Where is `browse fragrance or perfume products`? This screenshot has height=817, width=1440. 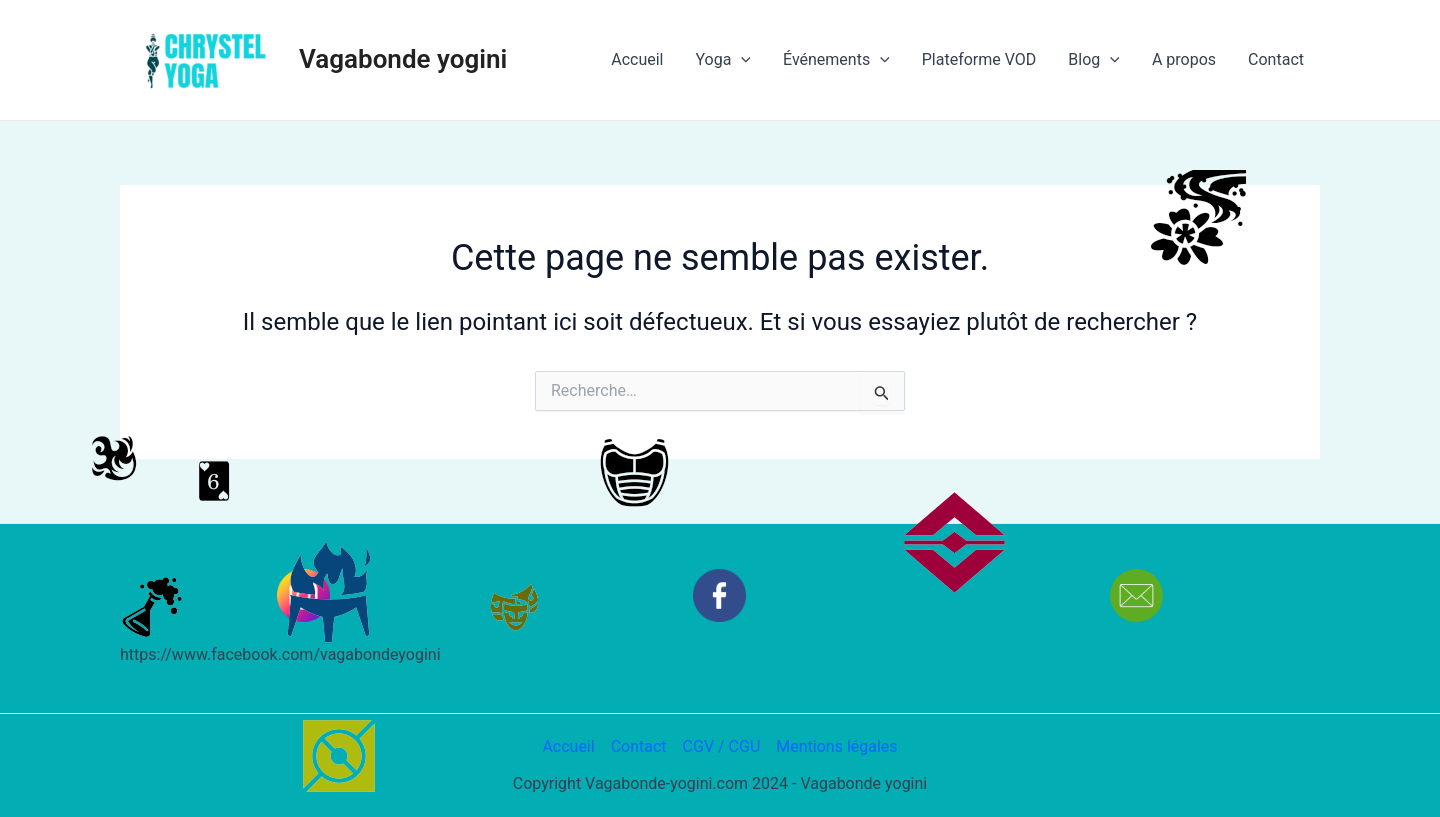 browse fragrance or perfume products is located at coordinates (1198, 217).